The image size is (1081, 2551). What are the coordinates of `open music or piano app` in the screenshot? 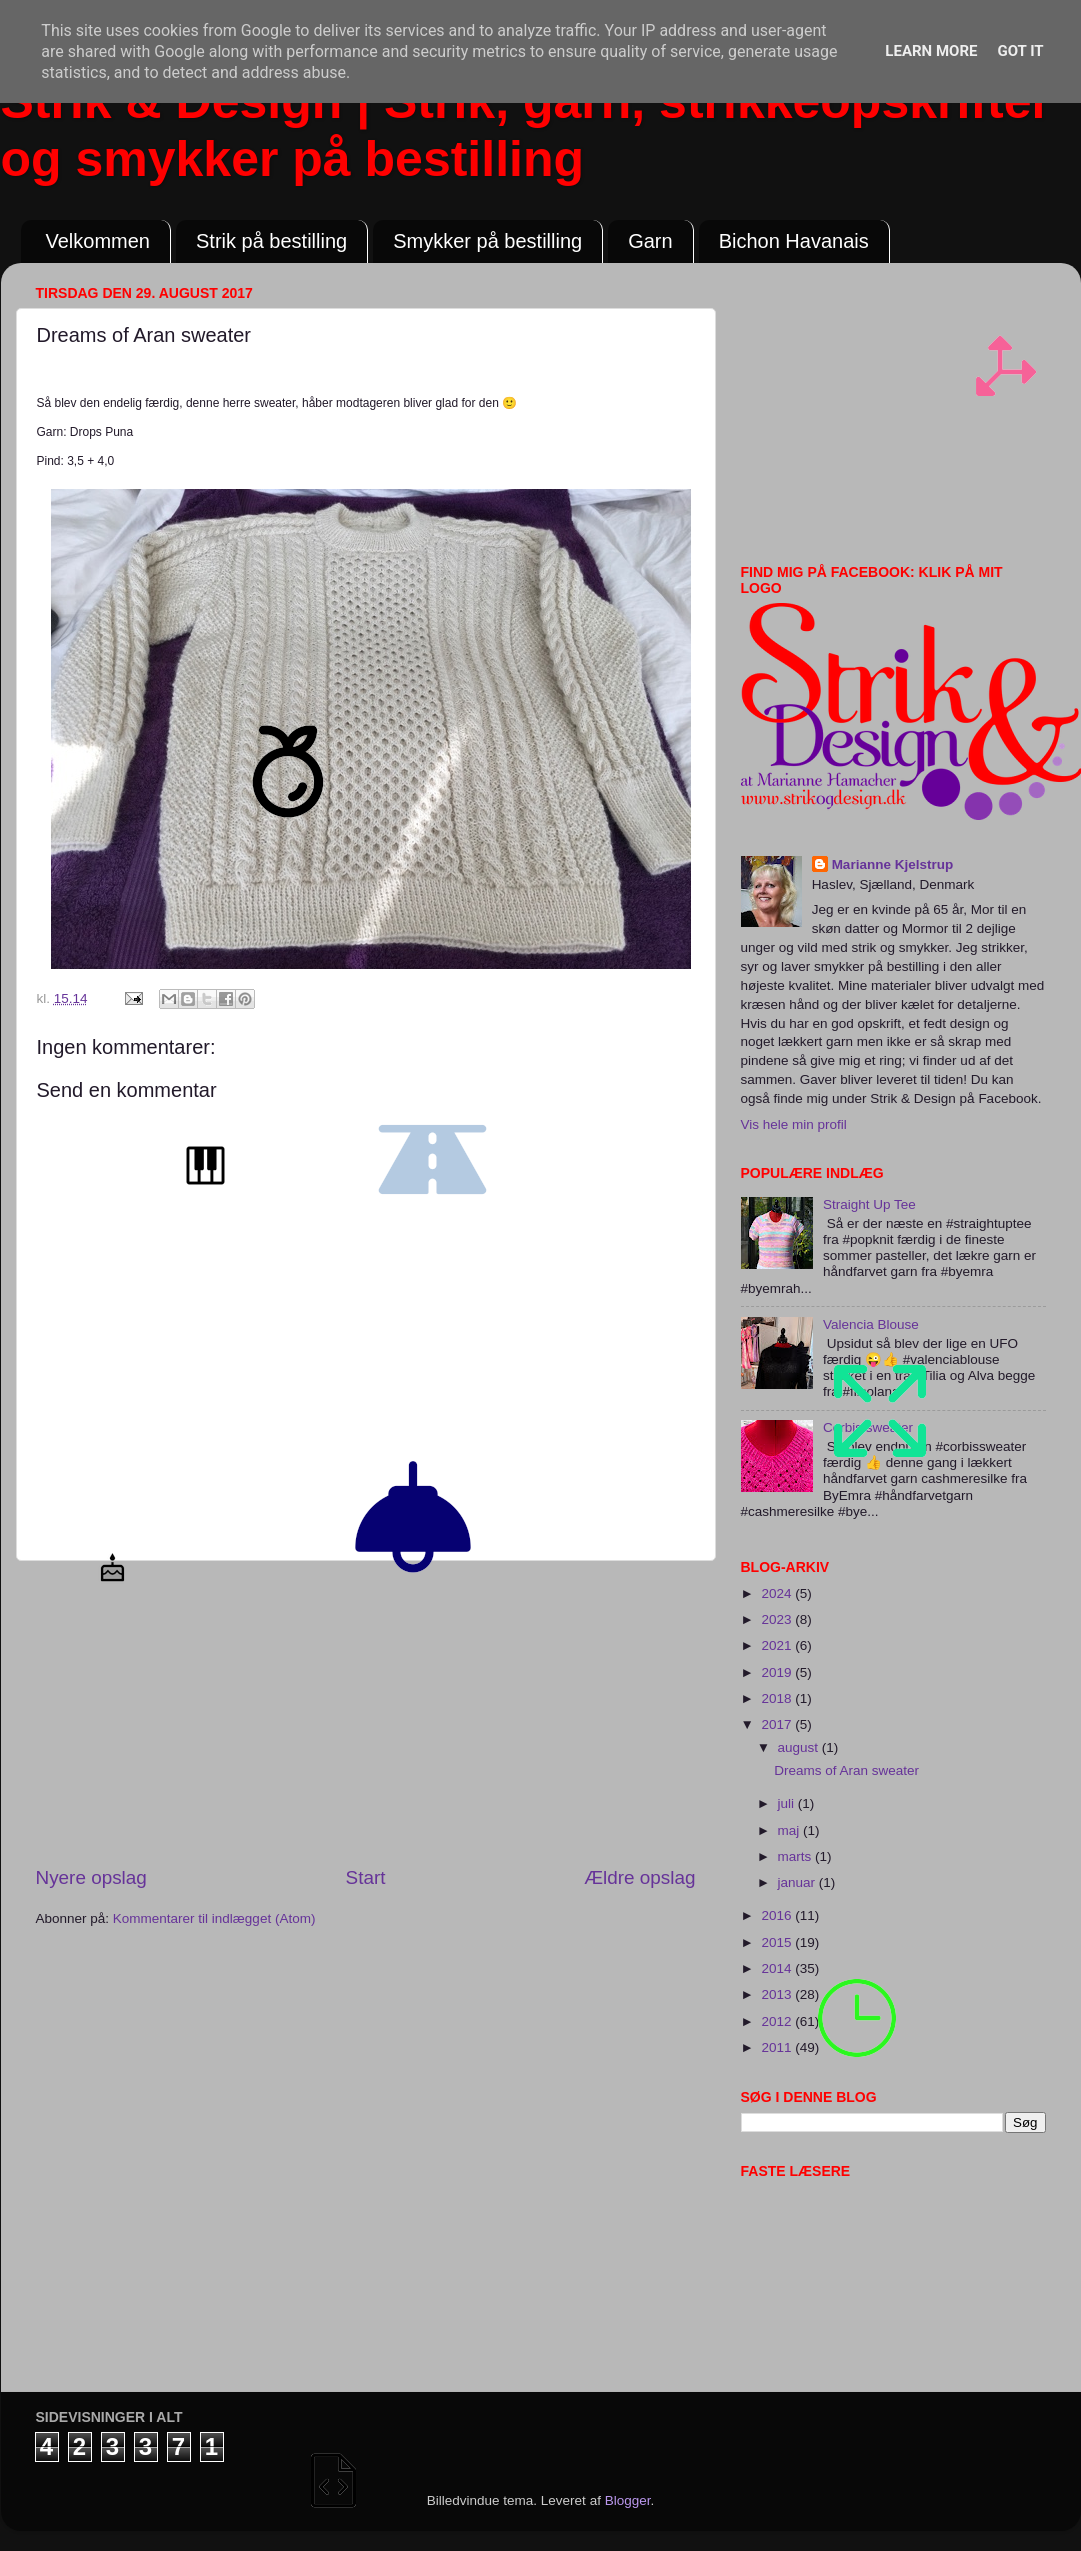 It's located at (205, 1165).